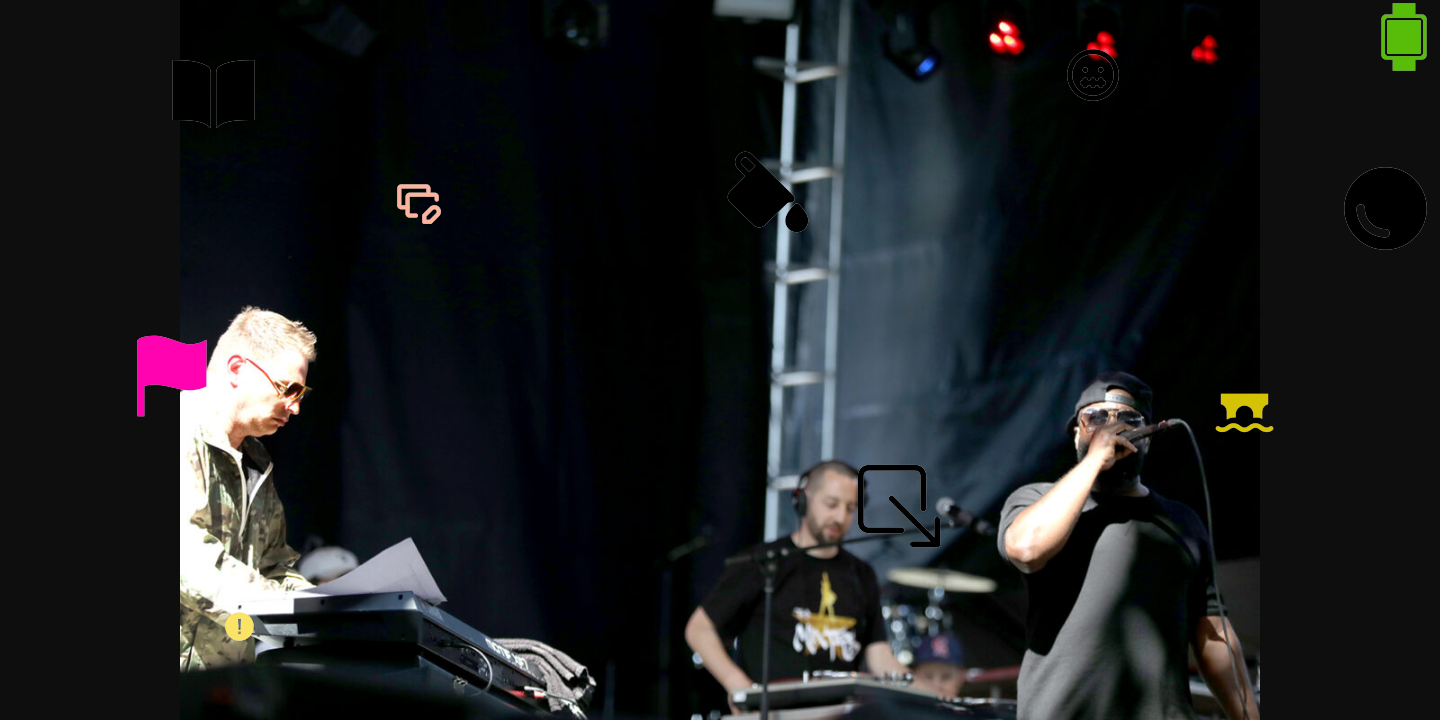 The width and height of the screenshot is (1440, 720). I want to click on access smartwatch settings or companion app, so click(1404, 37).